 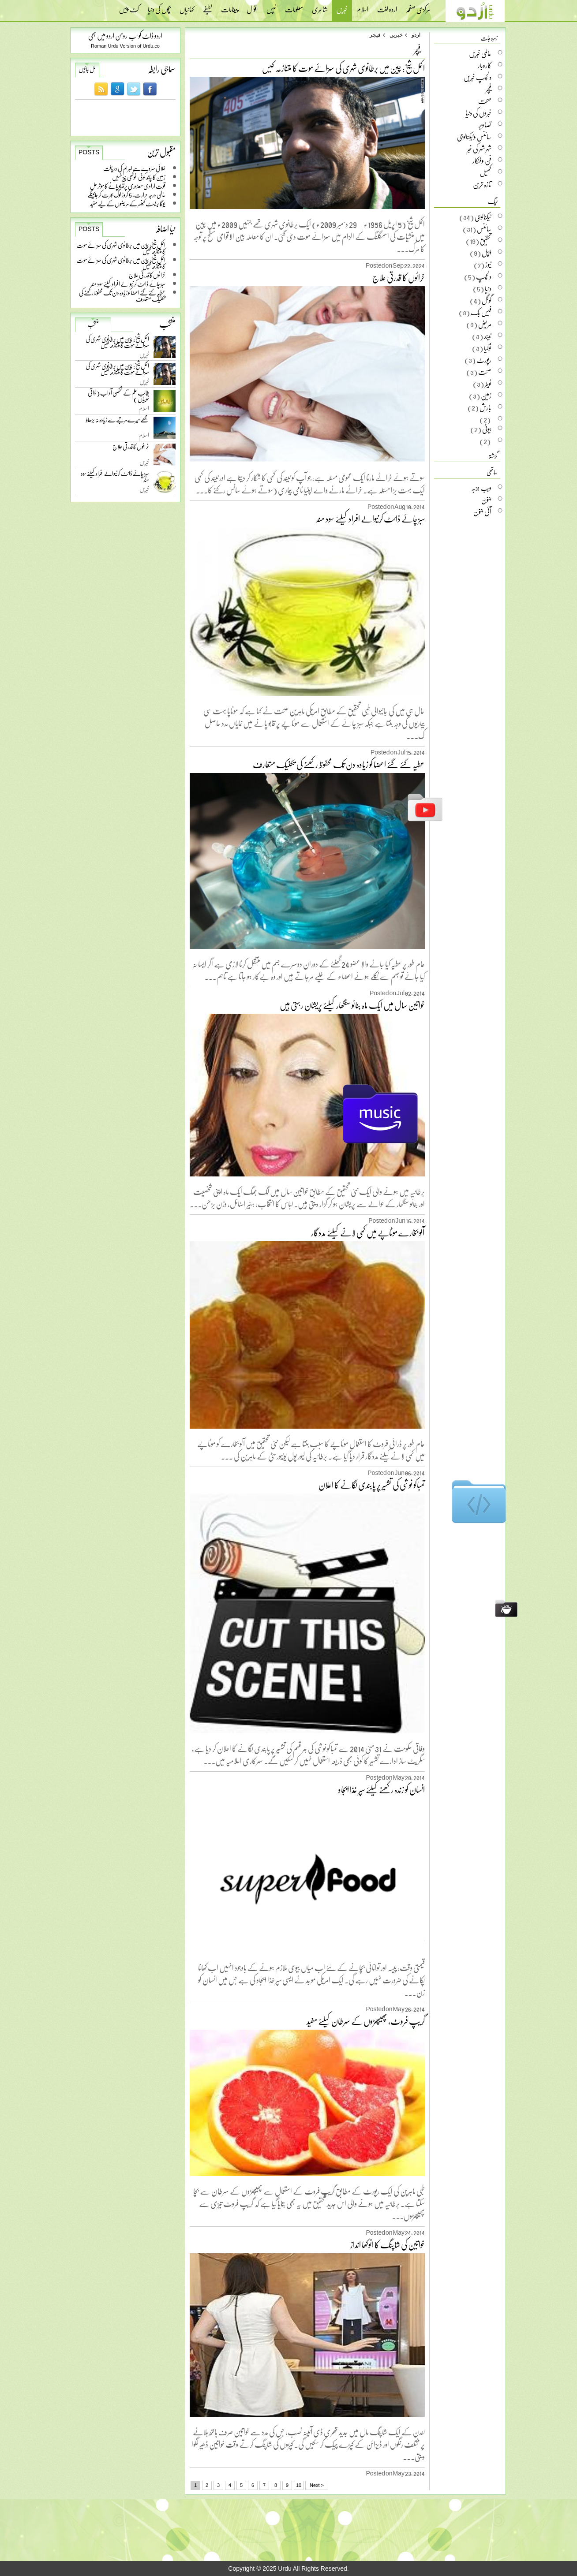 What do you see at coordinates (425, 808) in the screenshot?
I see `open folder containing YouTube downloads` at bounding box center [425, 808].